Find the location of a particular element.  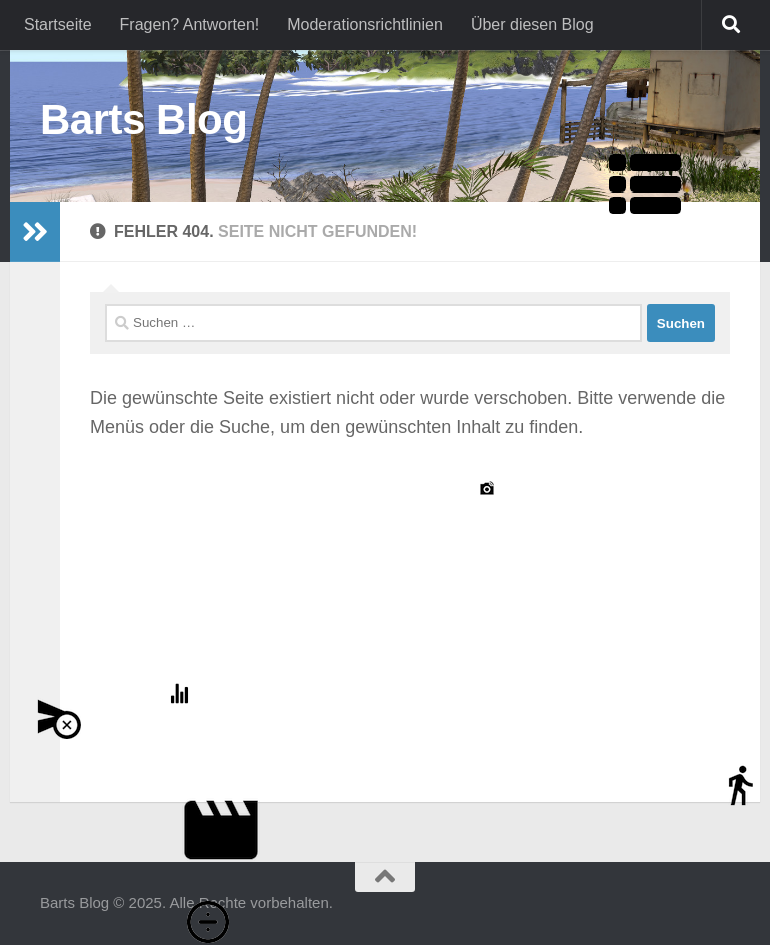

create a new video or movie project is located at coordinates (221, 830).